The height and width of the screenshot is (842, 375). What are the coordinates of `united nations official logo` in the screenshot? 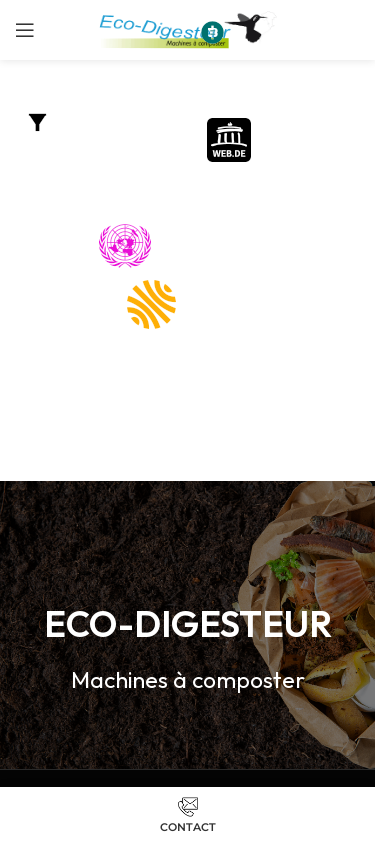 It's located at (125, 246).